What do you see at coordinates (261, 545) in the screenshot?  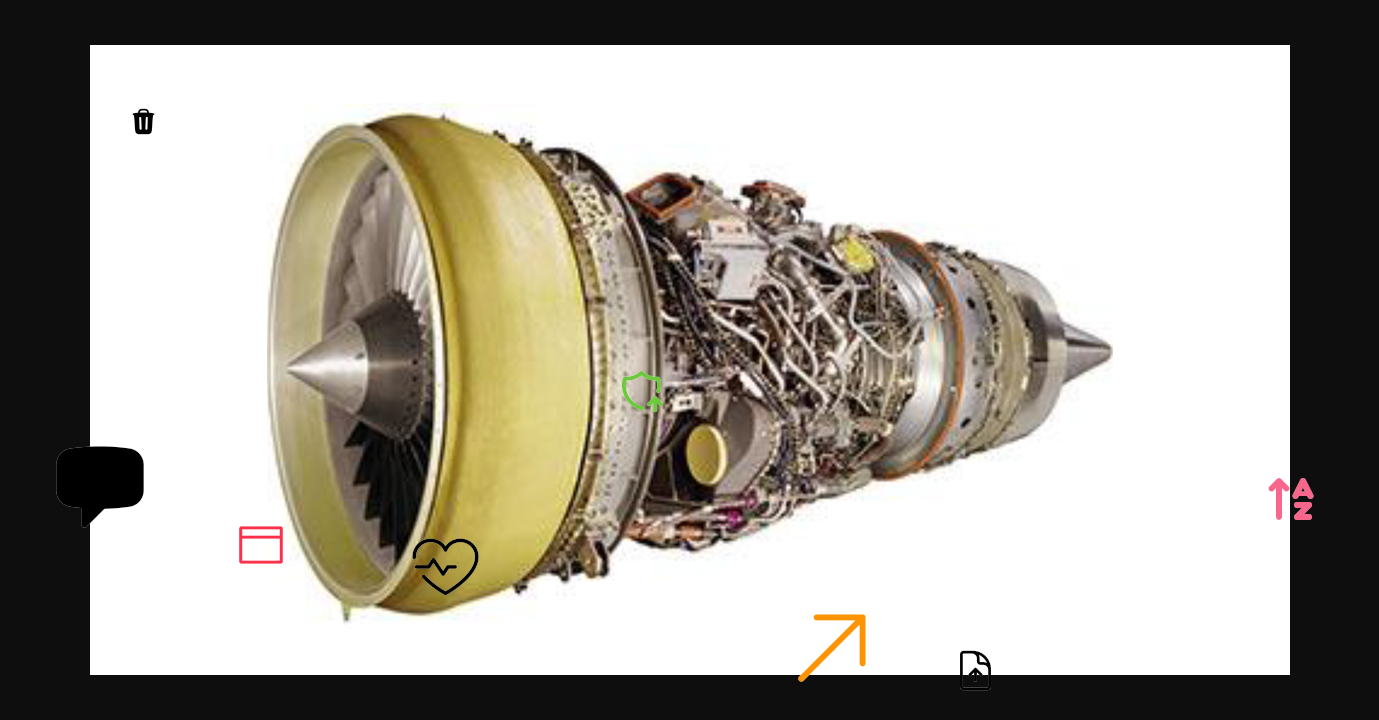 I see `open in a new window` at bounding box center [261, 545].